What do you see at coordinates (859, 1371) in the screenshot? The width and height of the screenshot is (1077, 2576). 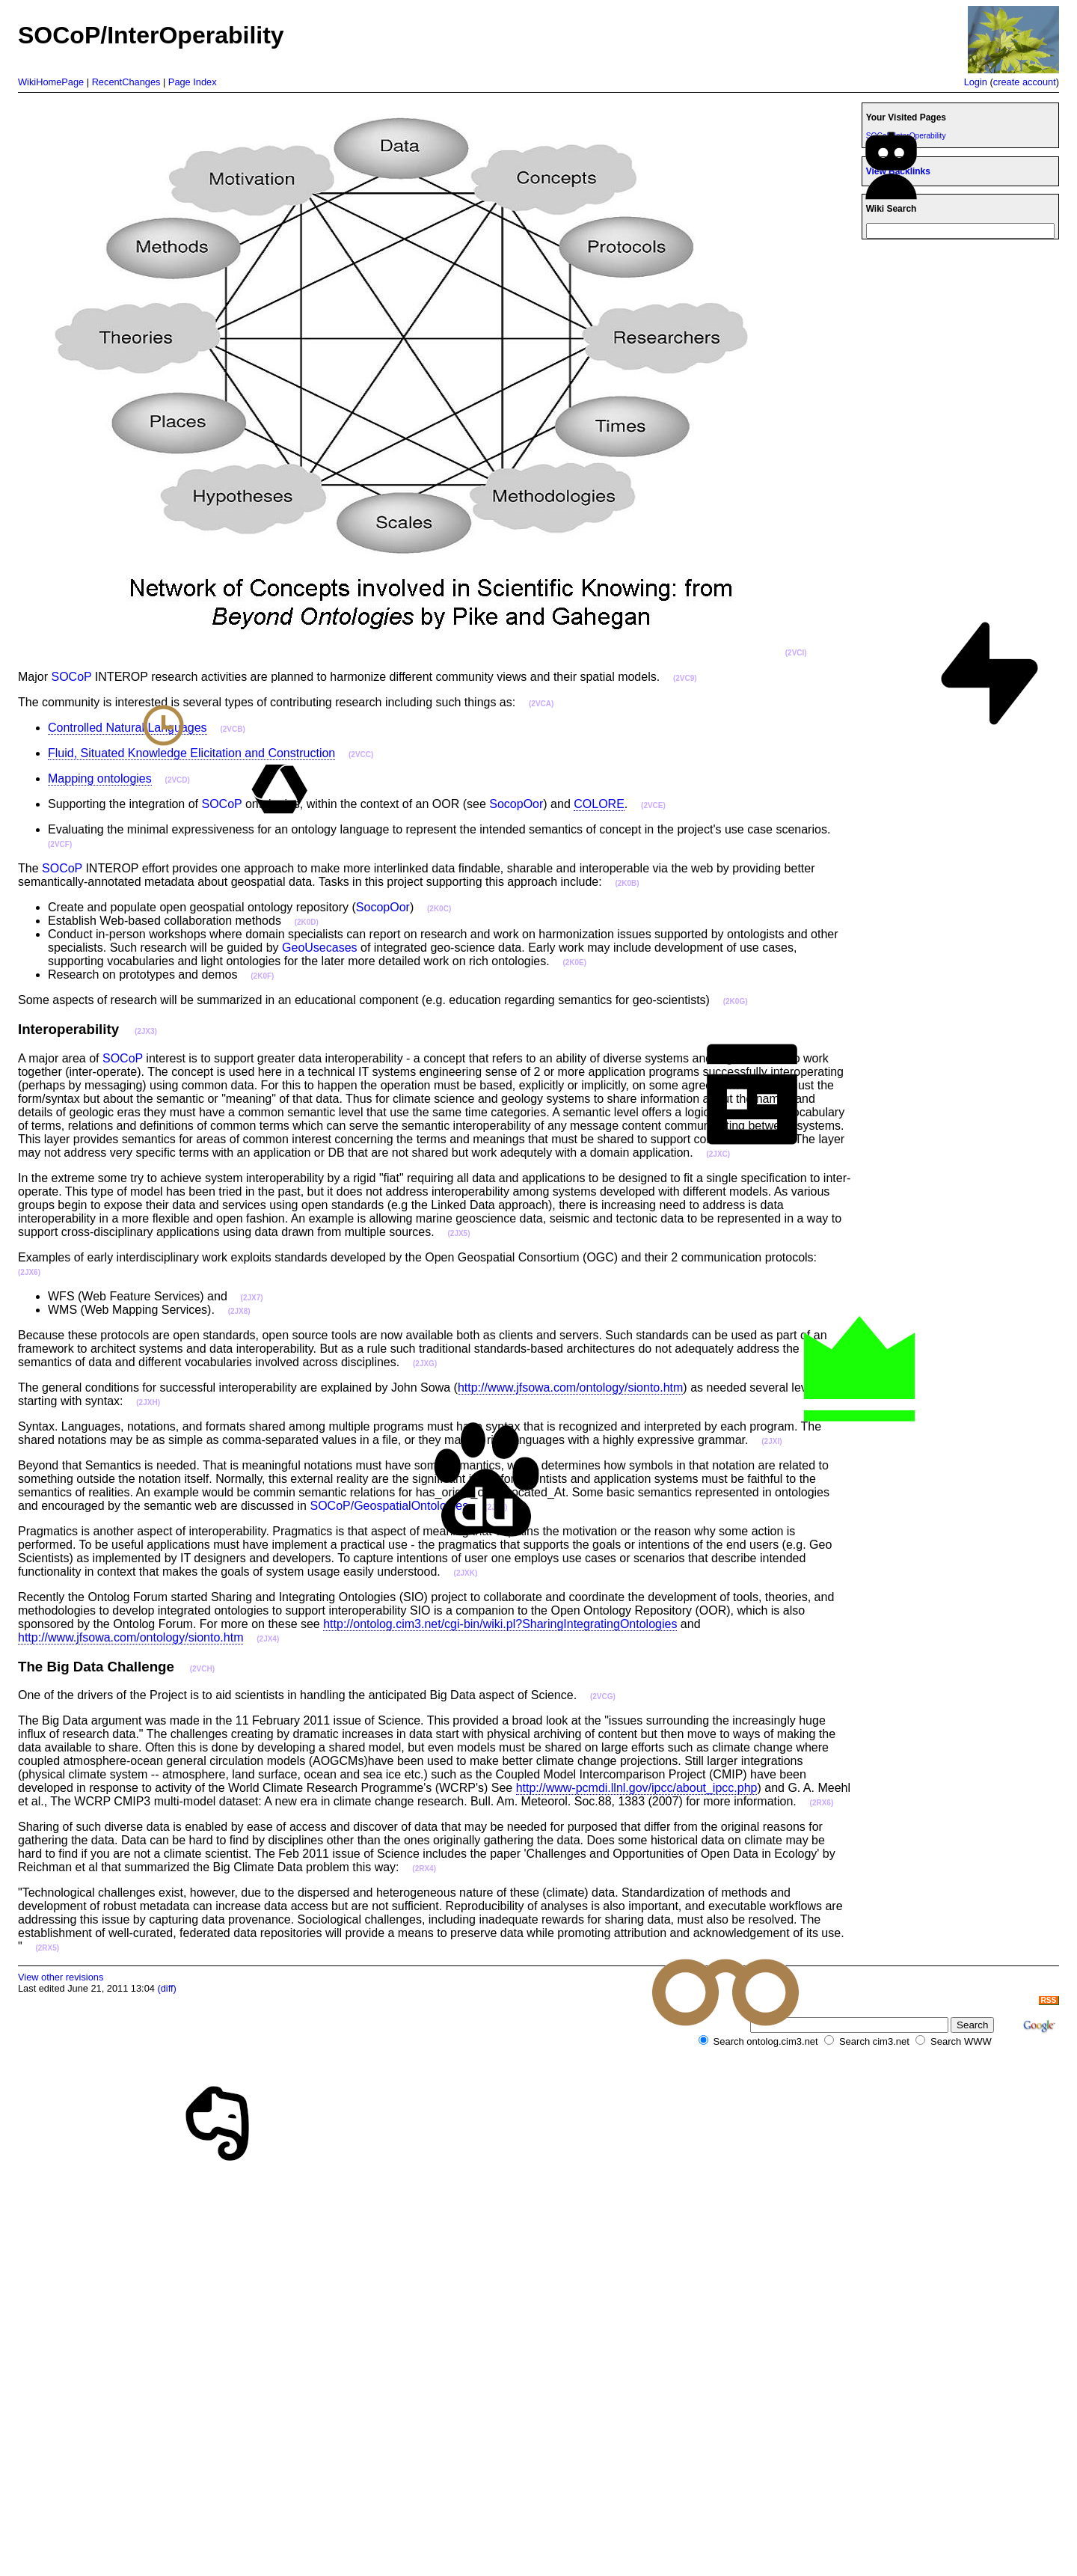 I see `indicates VIP or premium membership status` at bounding box center [859, 1371].